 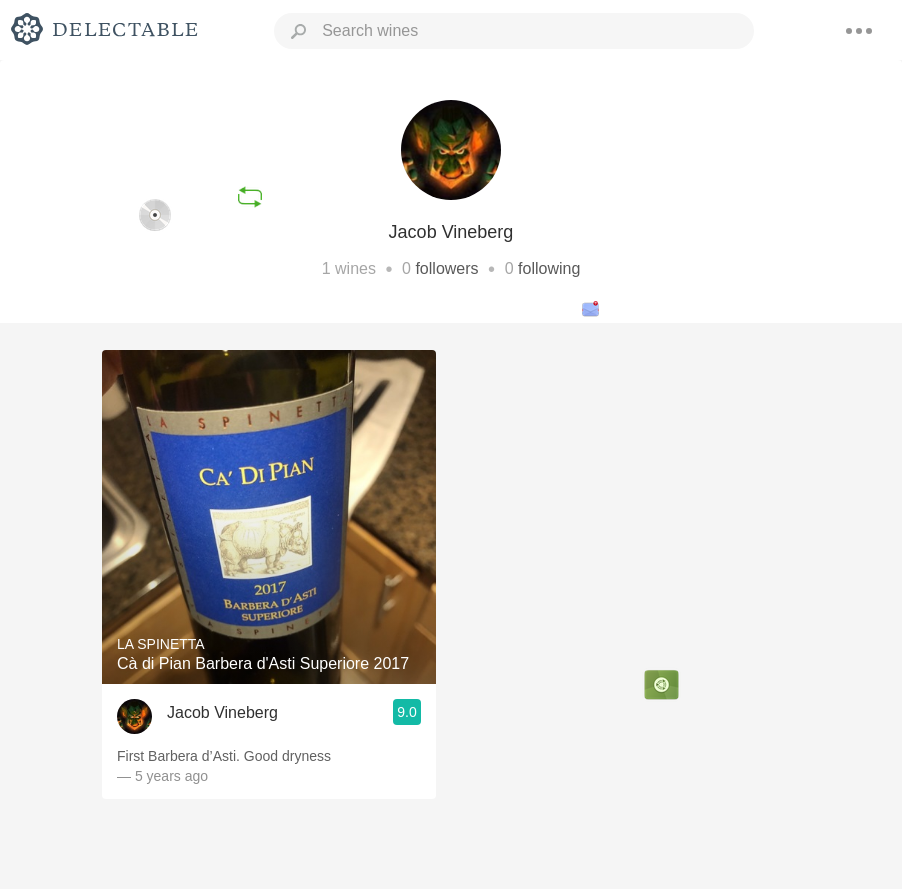 I want to click on access your desktop folder, so click(x=661, y=683).